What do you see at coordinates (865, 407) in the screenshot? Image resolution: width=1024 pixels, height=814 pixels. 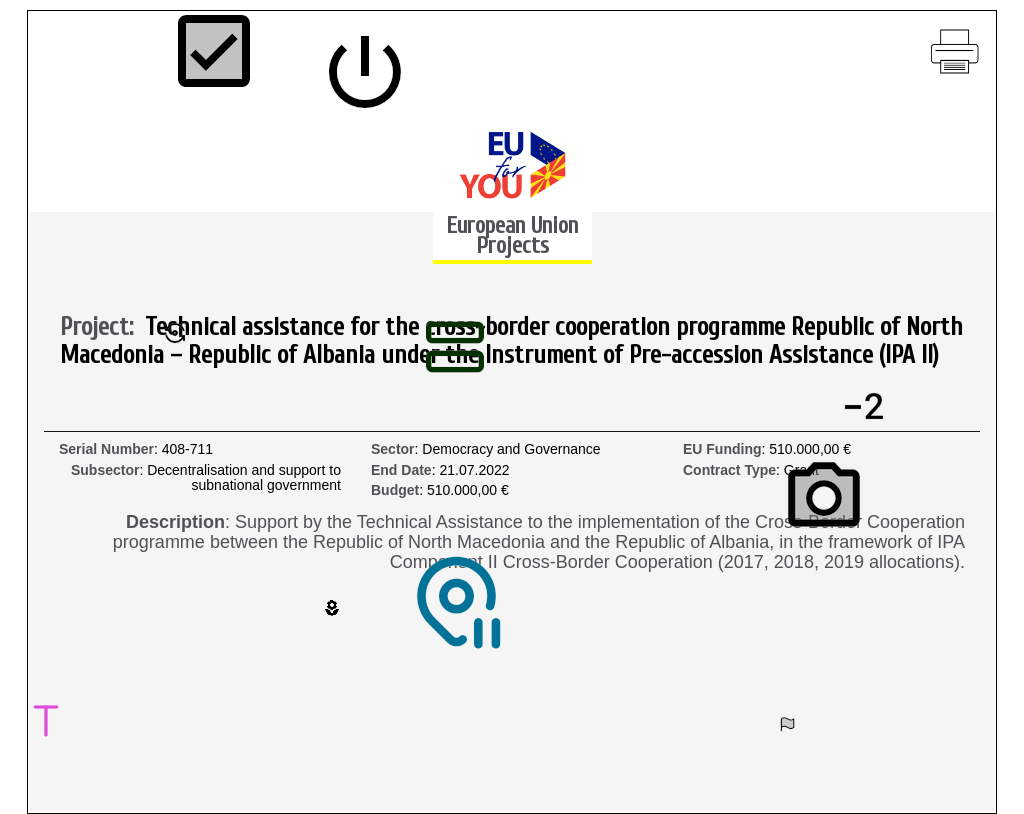 I see `decrease exposure by 2 stops in photo editing` at bounding box center [865, 407].